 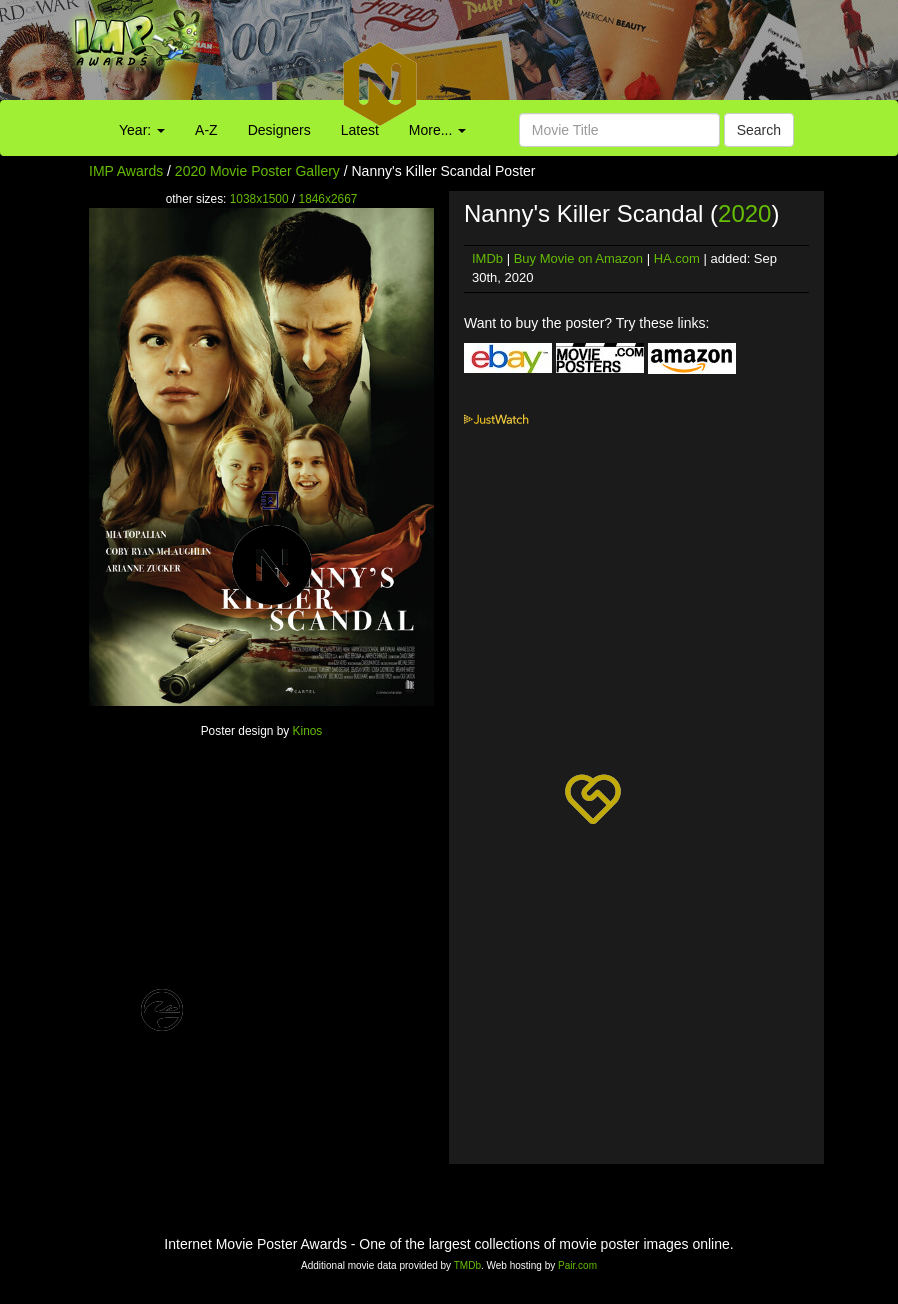 I want to click on access customer service or support, so click(x=593, y=799).